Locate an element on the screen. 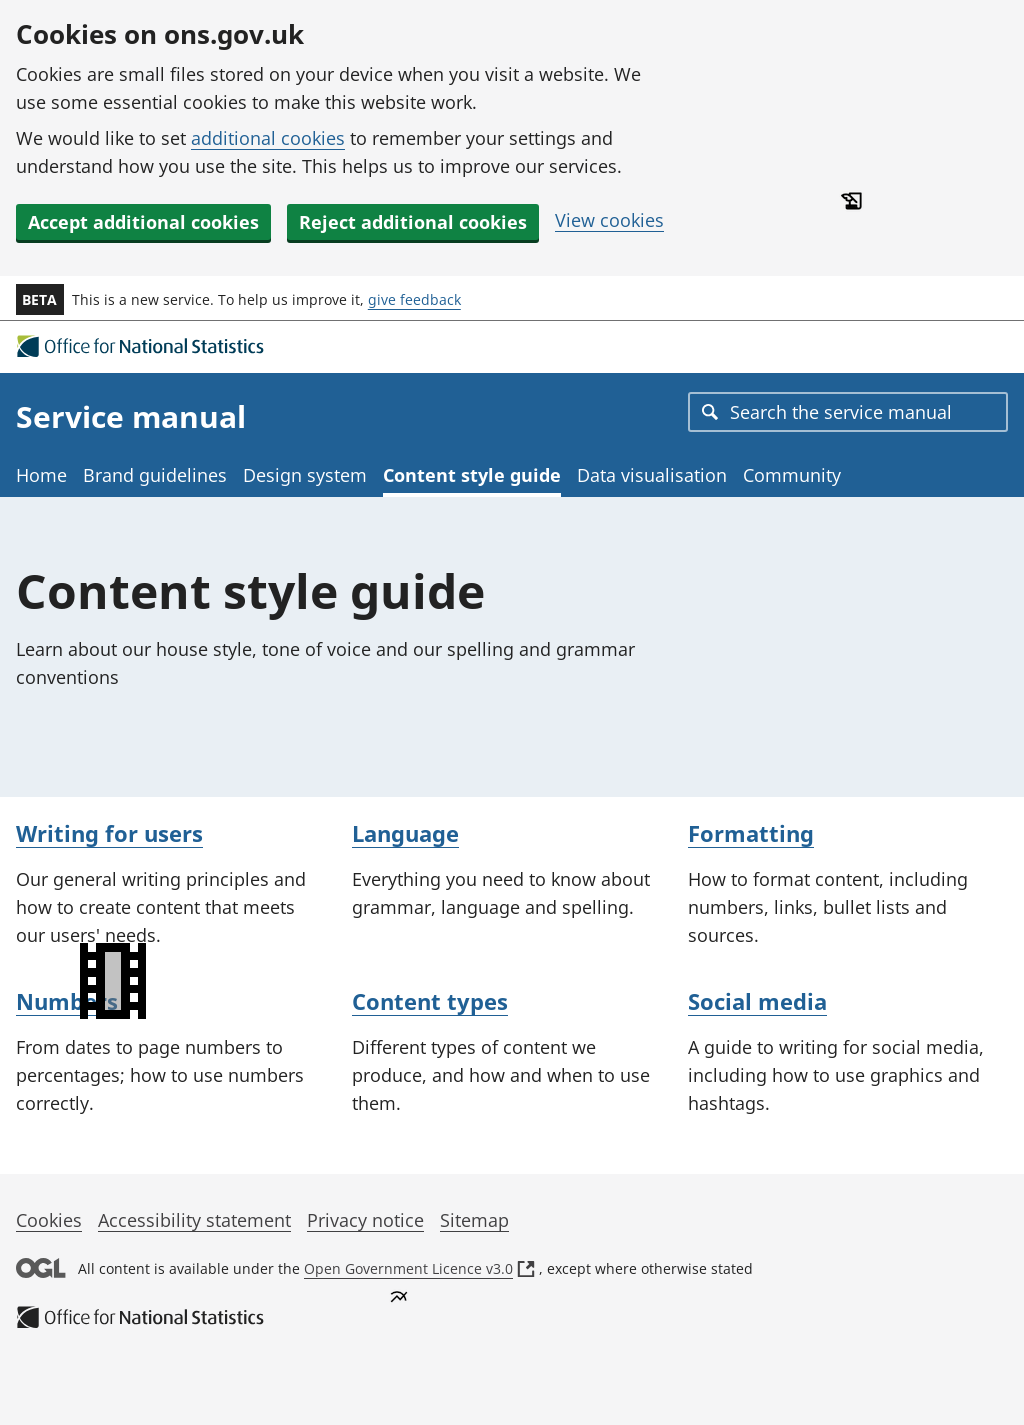 The height and width of the screenshot is (1425, 1024). access local movie theaters or showtimes is located at coordinates (113, 981).